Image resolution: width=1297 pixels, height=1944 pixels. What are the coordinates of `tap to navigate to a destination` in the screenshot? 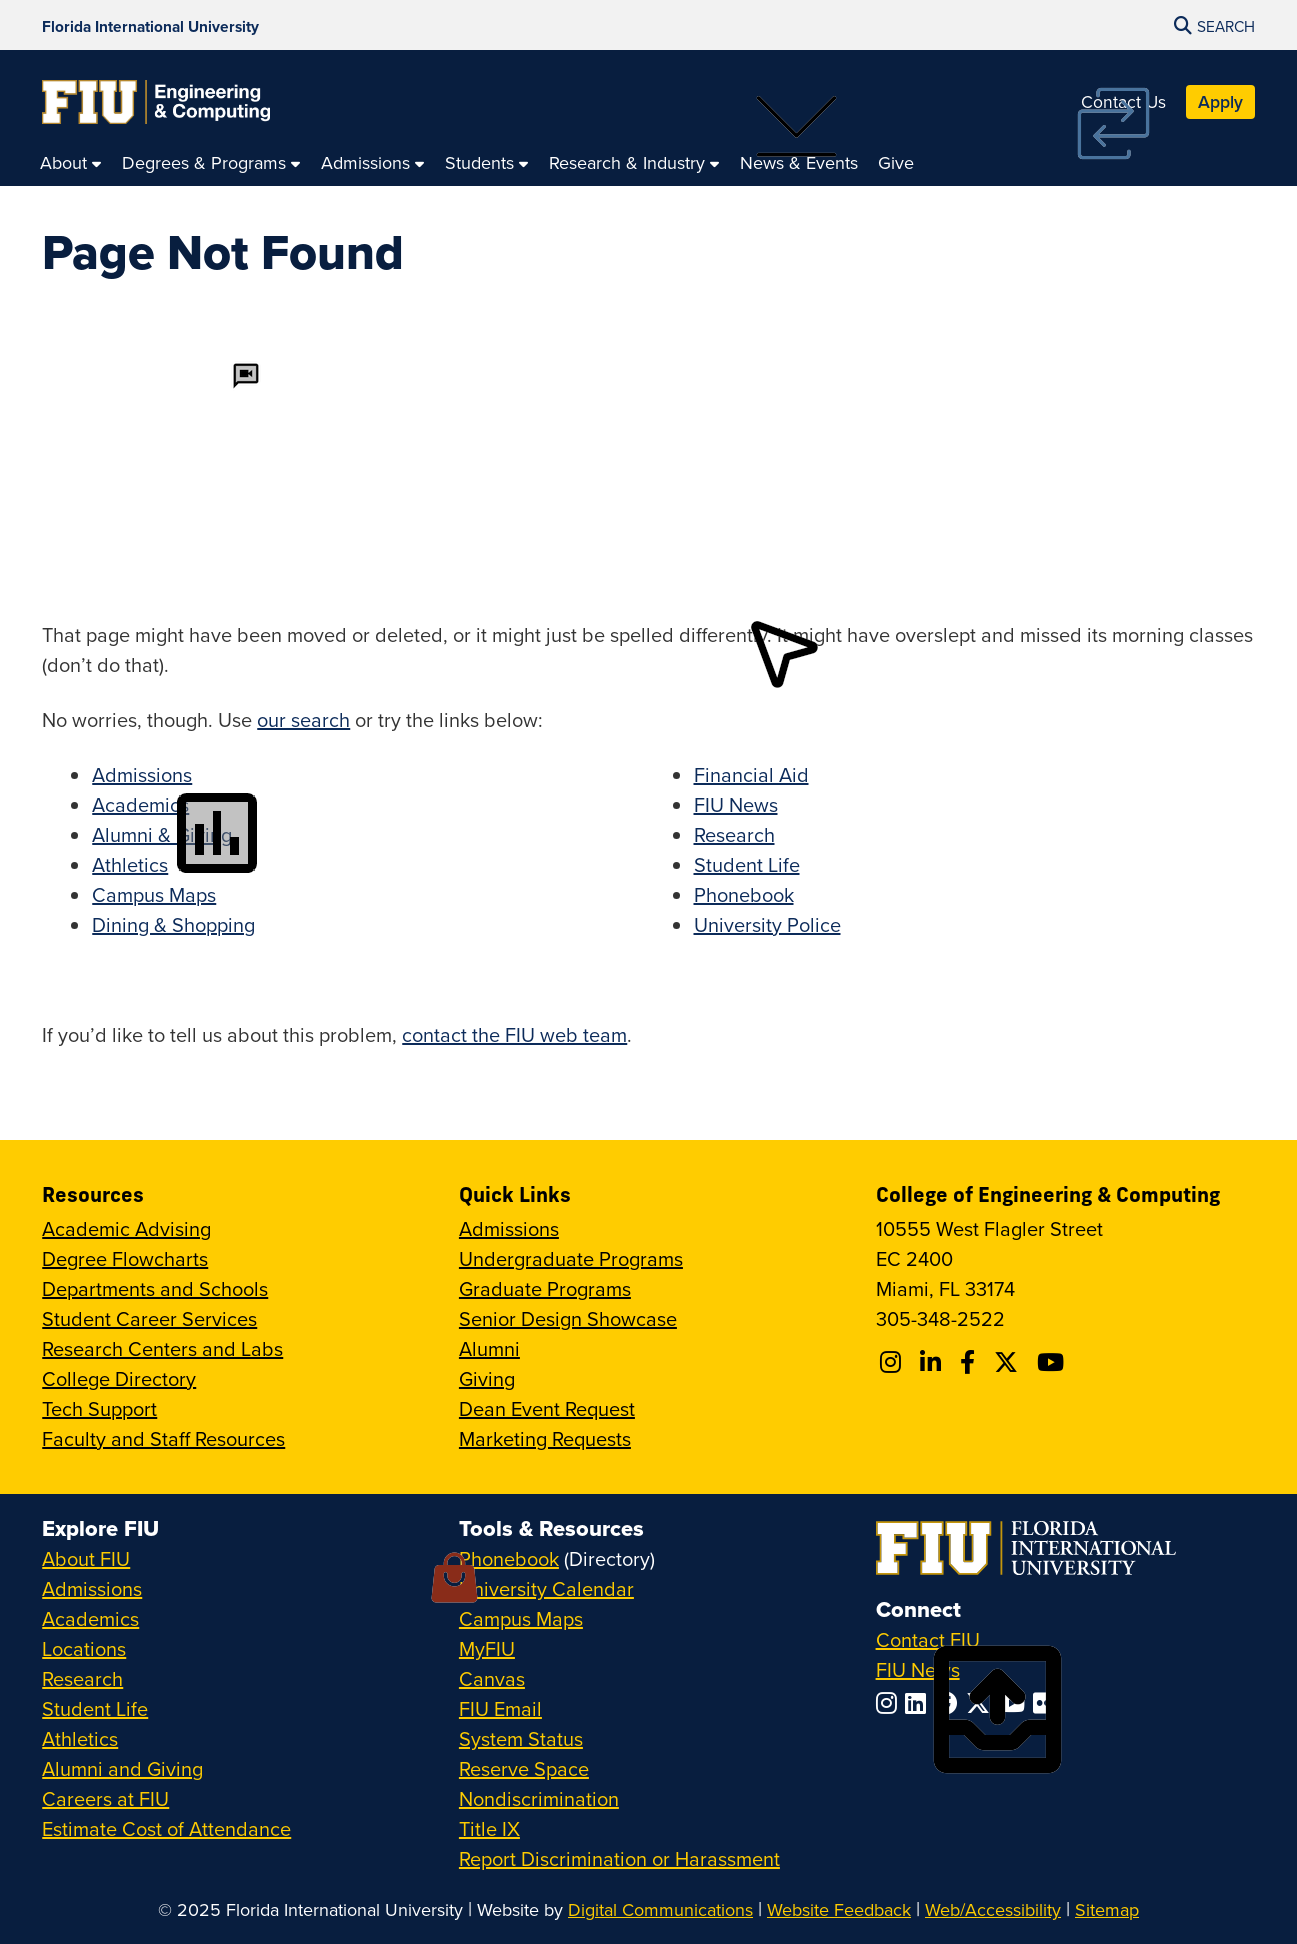 It's located at (779, 649).